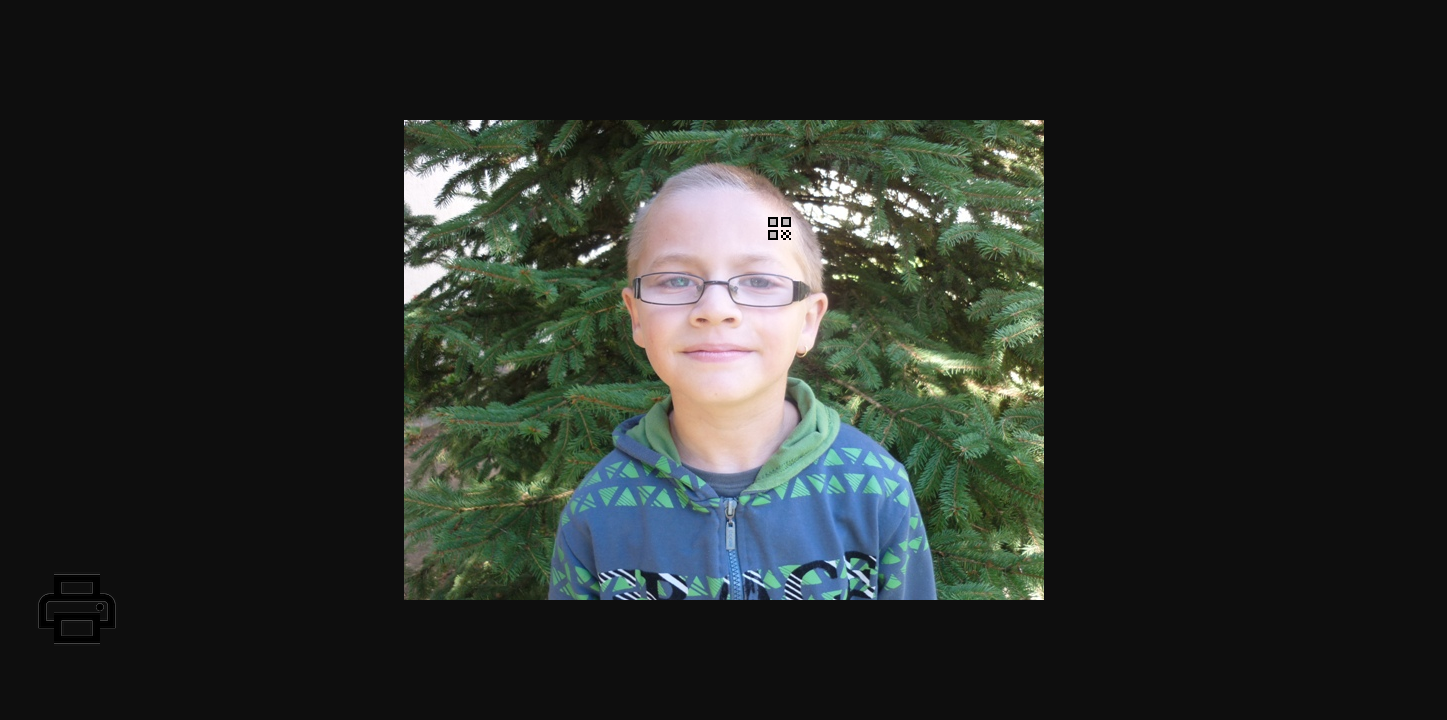  I want to click on print this document, so click(77, 609).